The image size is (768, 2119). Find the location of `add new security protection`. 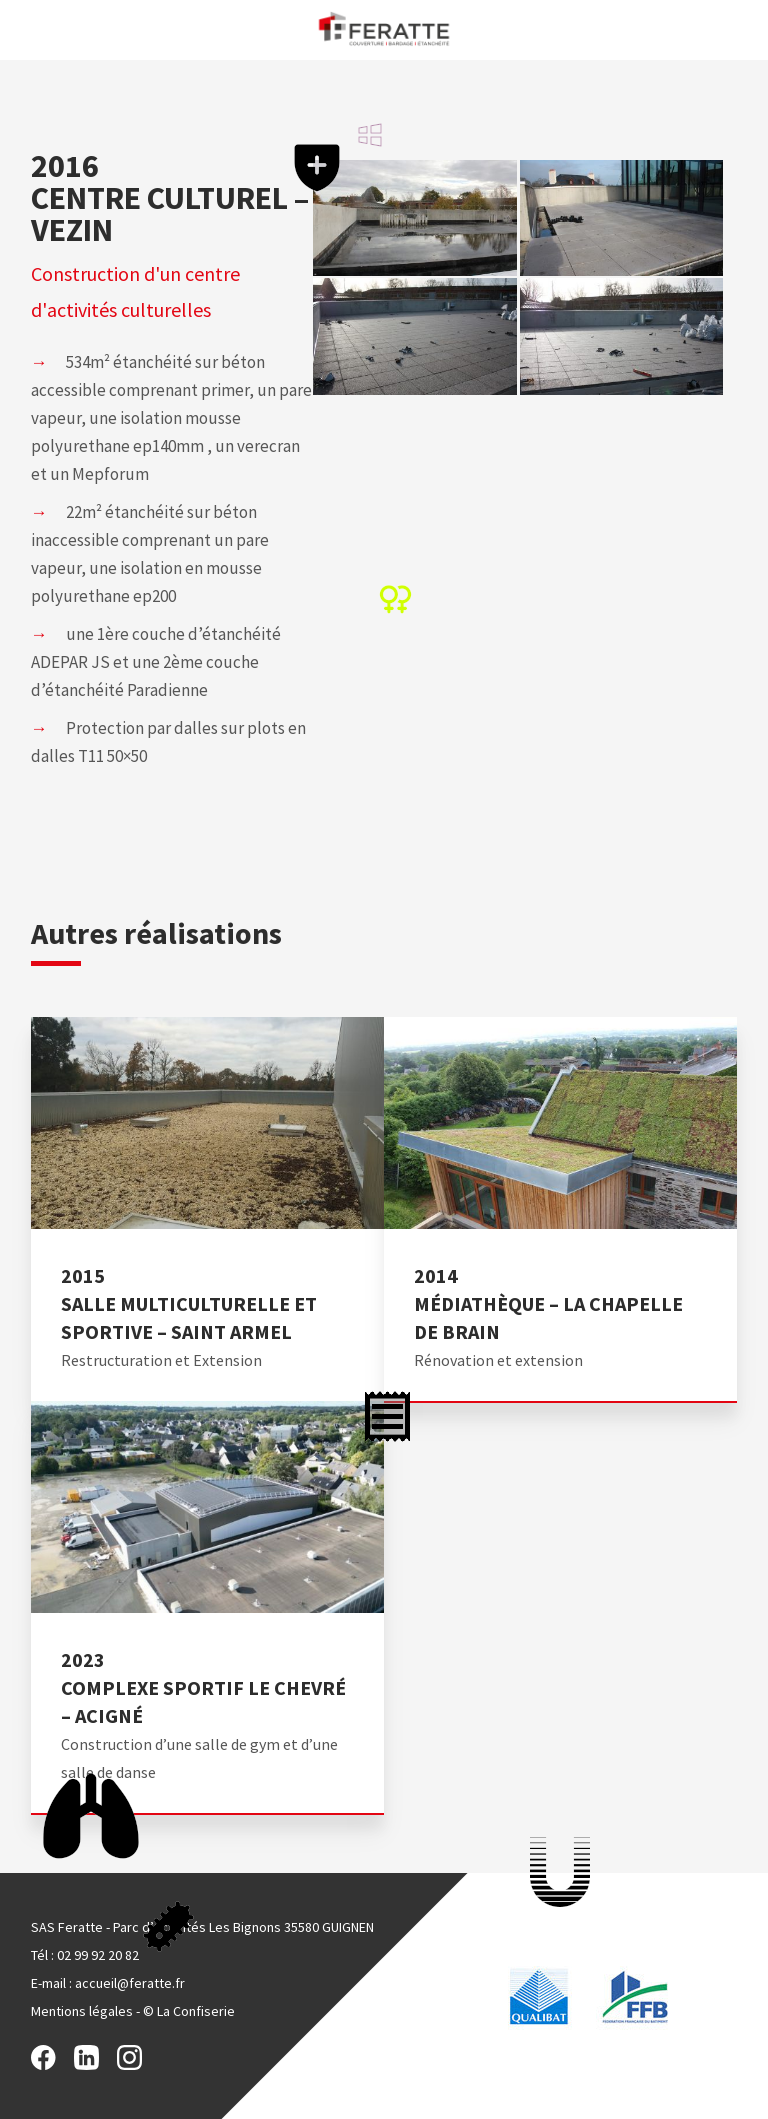

add new security protection is located at coordinates (317, 165).